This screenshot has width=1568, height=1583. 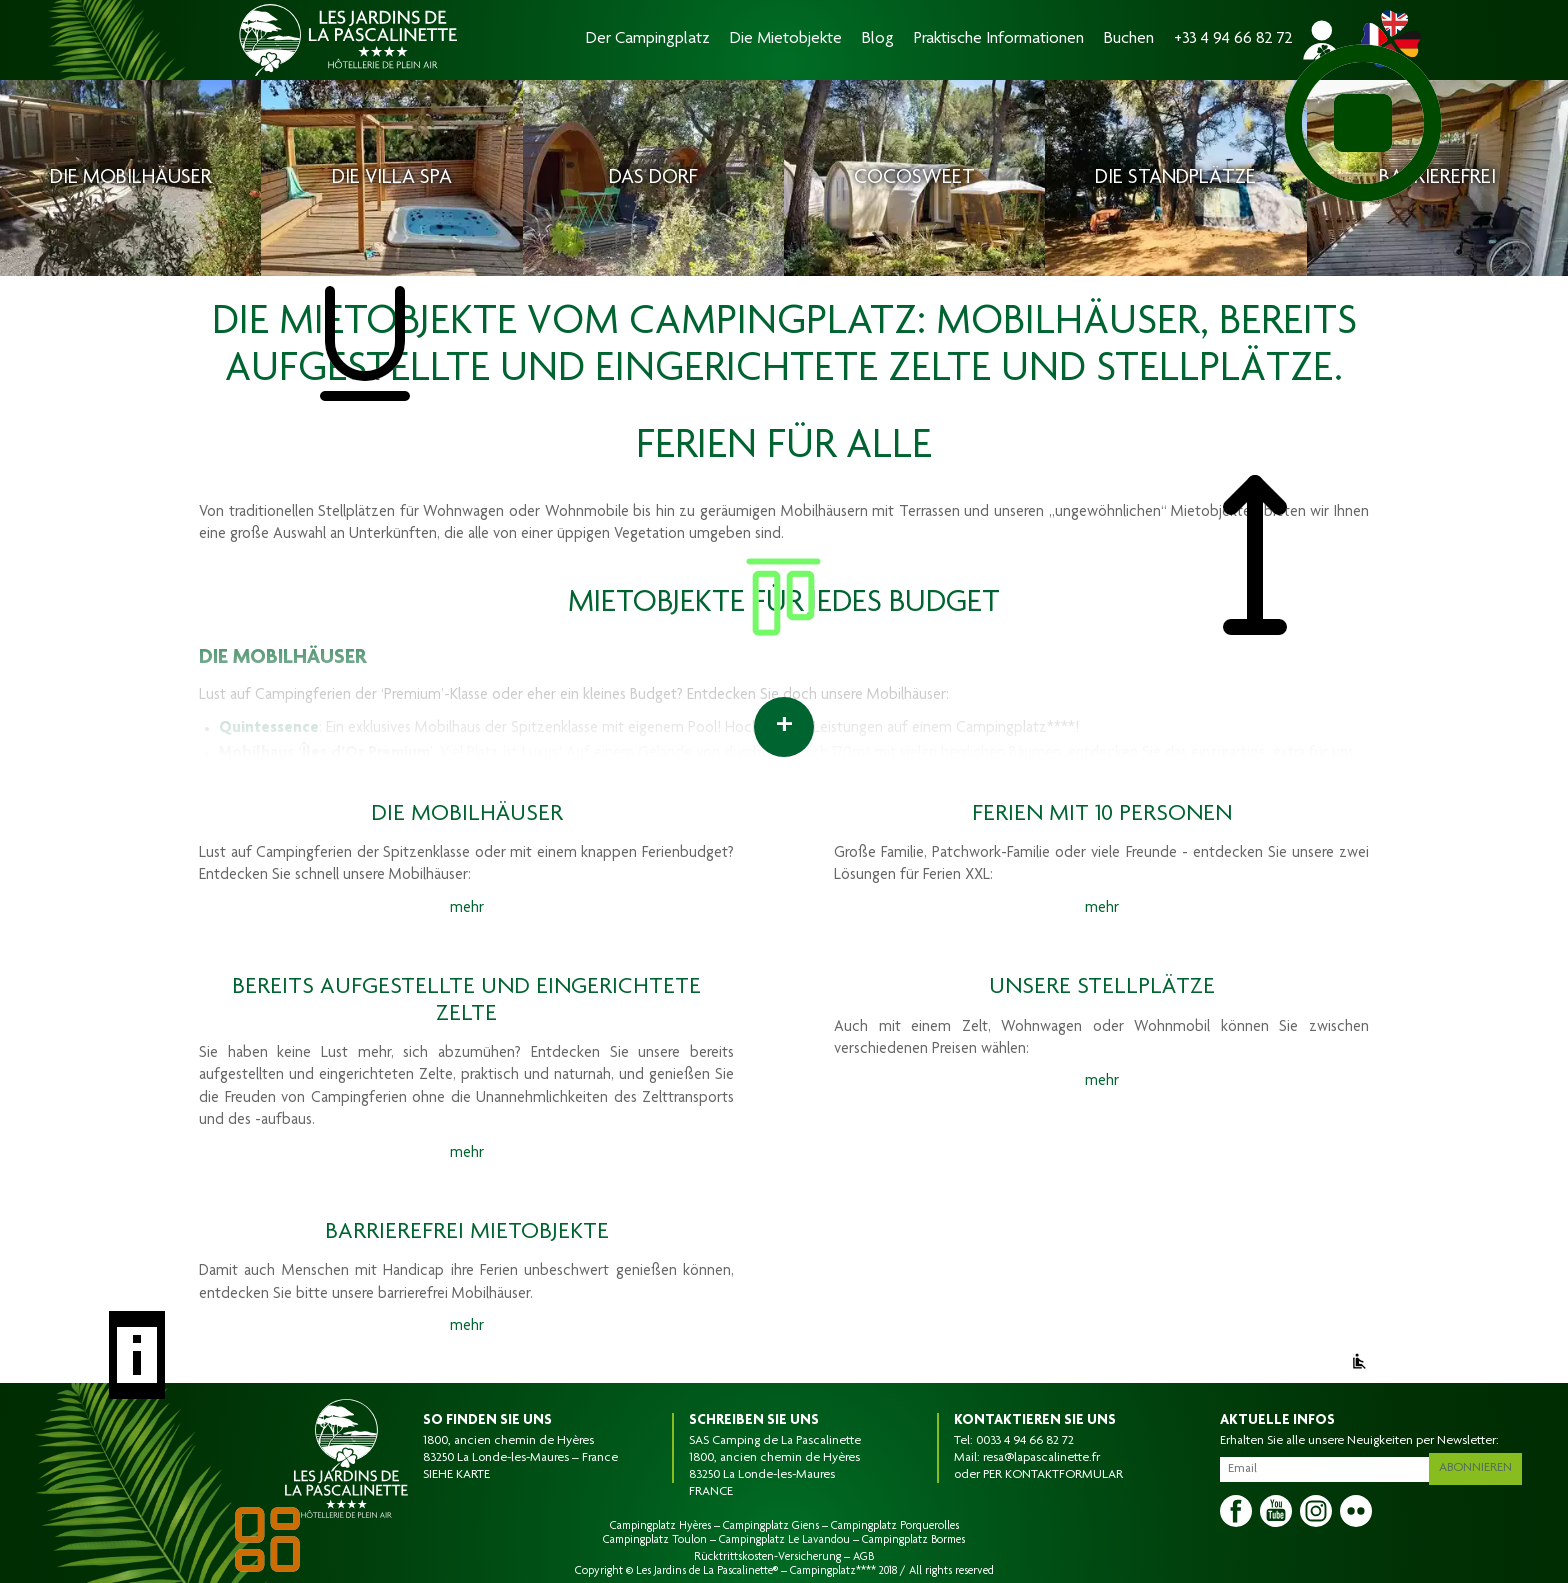 What do you see at coordinates (365, 336) in the screenshot?
I see `apply underline formatting to selected text` at bounding box center [365, 336].